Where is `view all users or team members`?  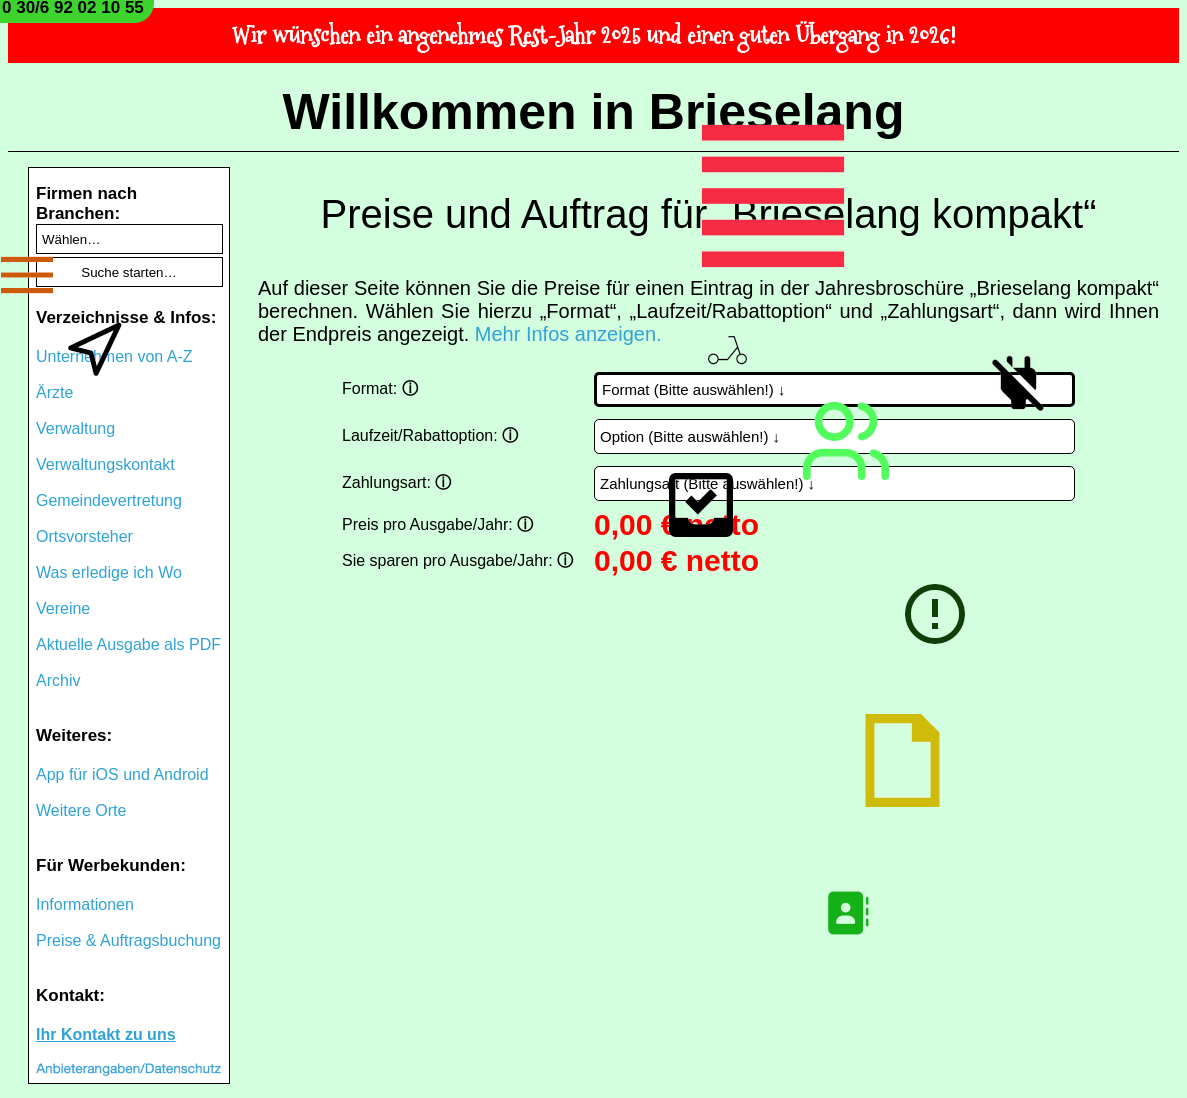
view all users or team members is located at coordinates (846, 441).